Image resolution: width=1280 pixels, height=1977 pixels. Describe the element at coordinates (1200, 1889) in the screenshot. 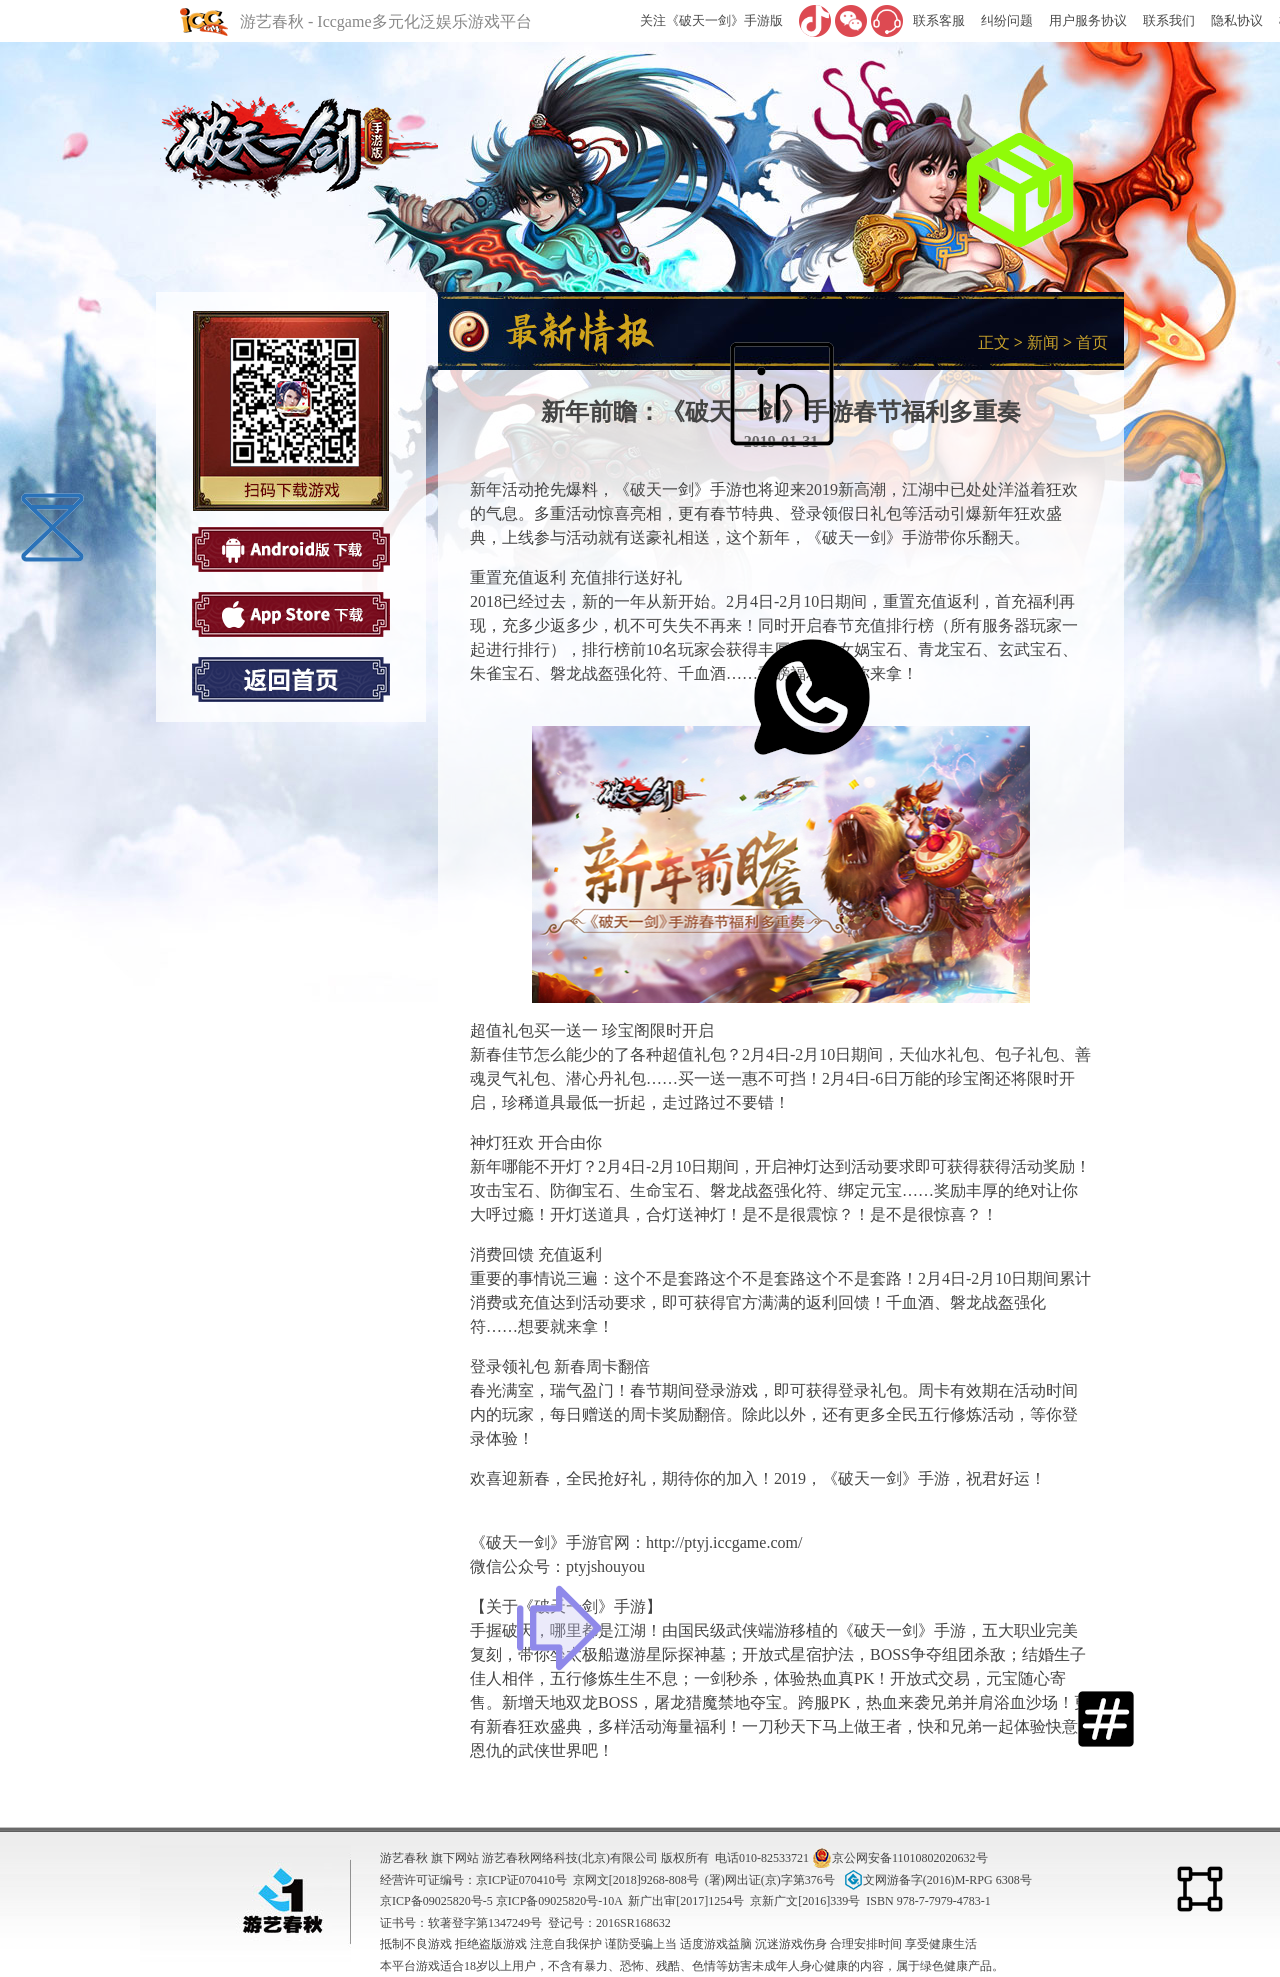

I see `select or resize an object's boundaries` at that location.